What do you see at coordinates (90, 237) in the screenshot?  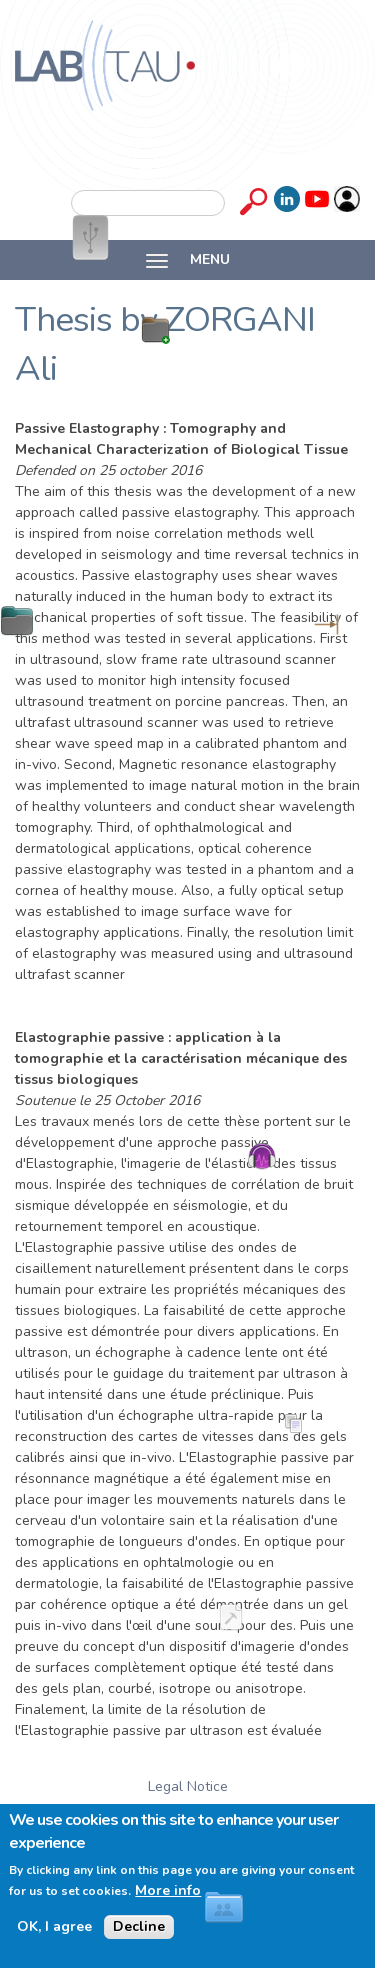 I see `access connected USB hard drive` at bounding box center [90, 237].